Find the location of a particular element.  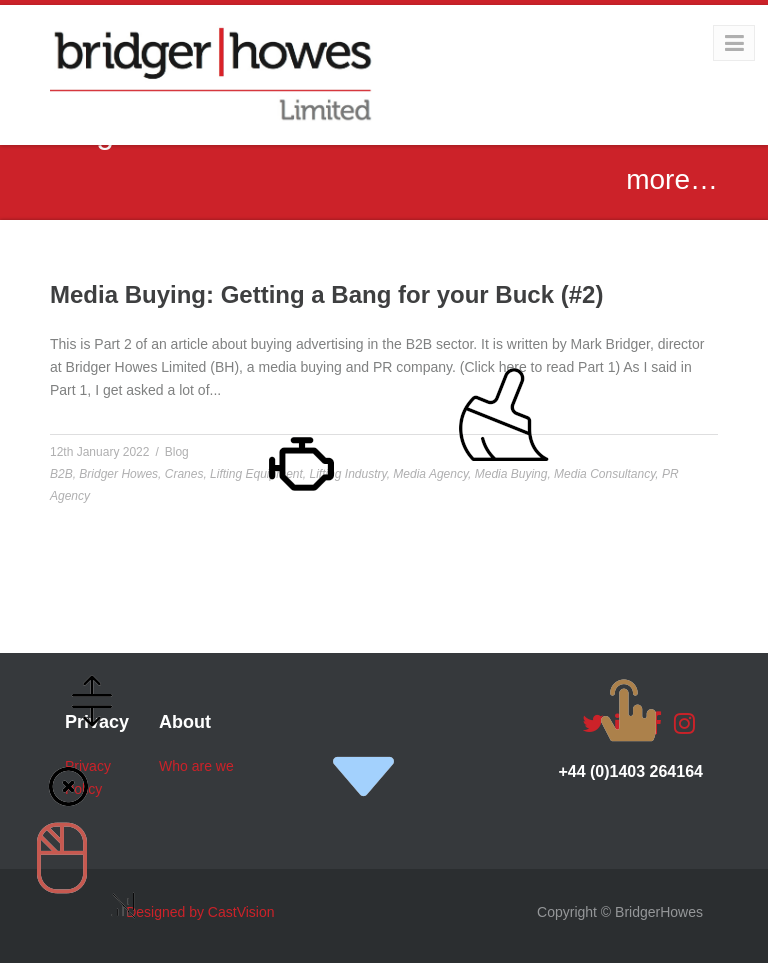

expand a dropdown menu is located at coordinates (363, 776).